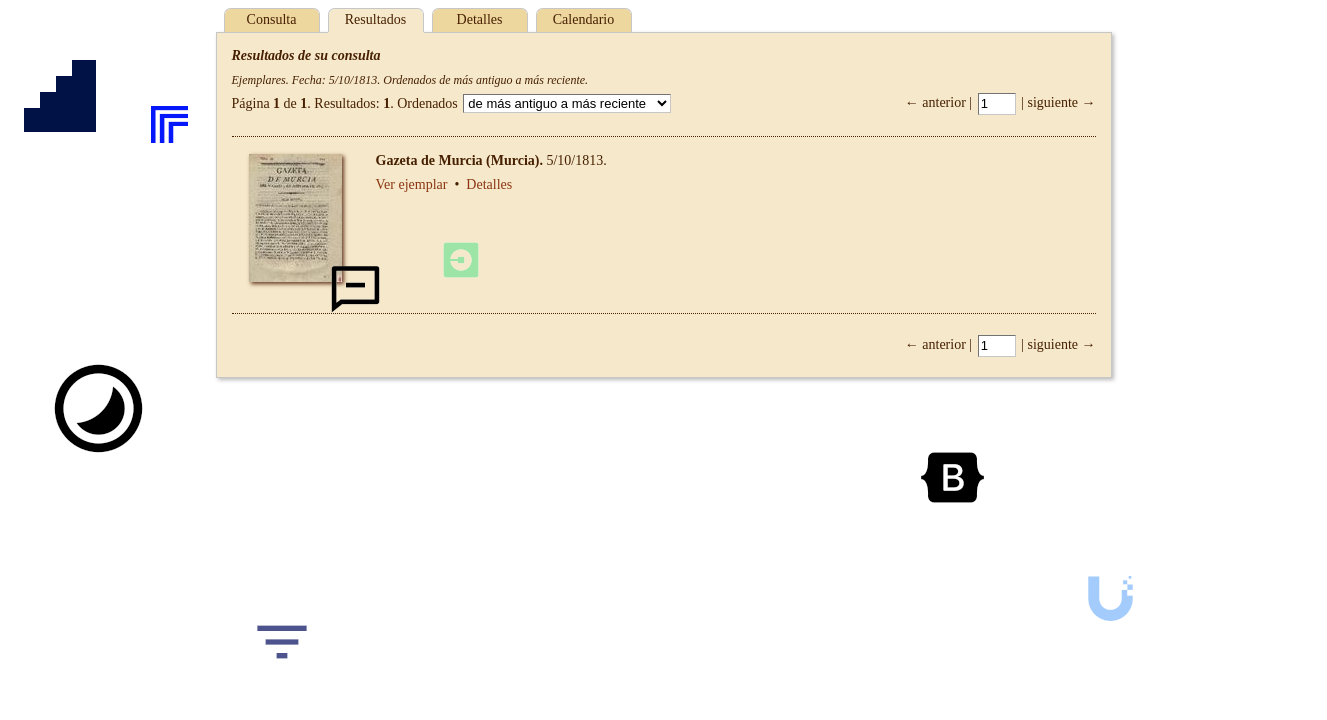  What do you see at coordinates (1110, 598) in the screenshot?
I see `ubiquiti networks company logo` at bounding box center [1110, 598].